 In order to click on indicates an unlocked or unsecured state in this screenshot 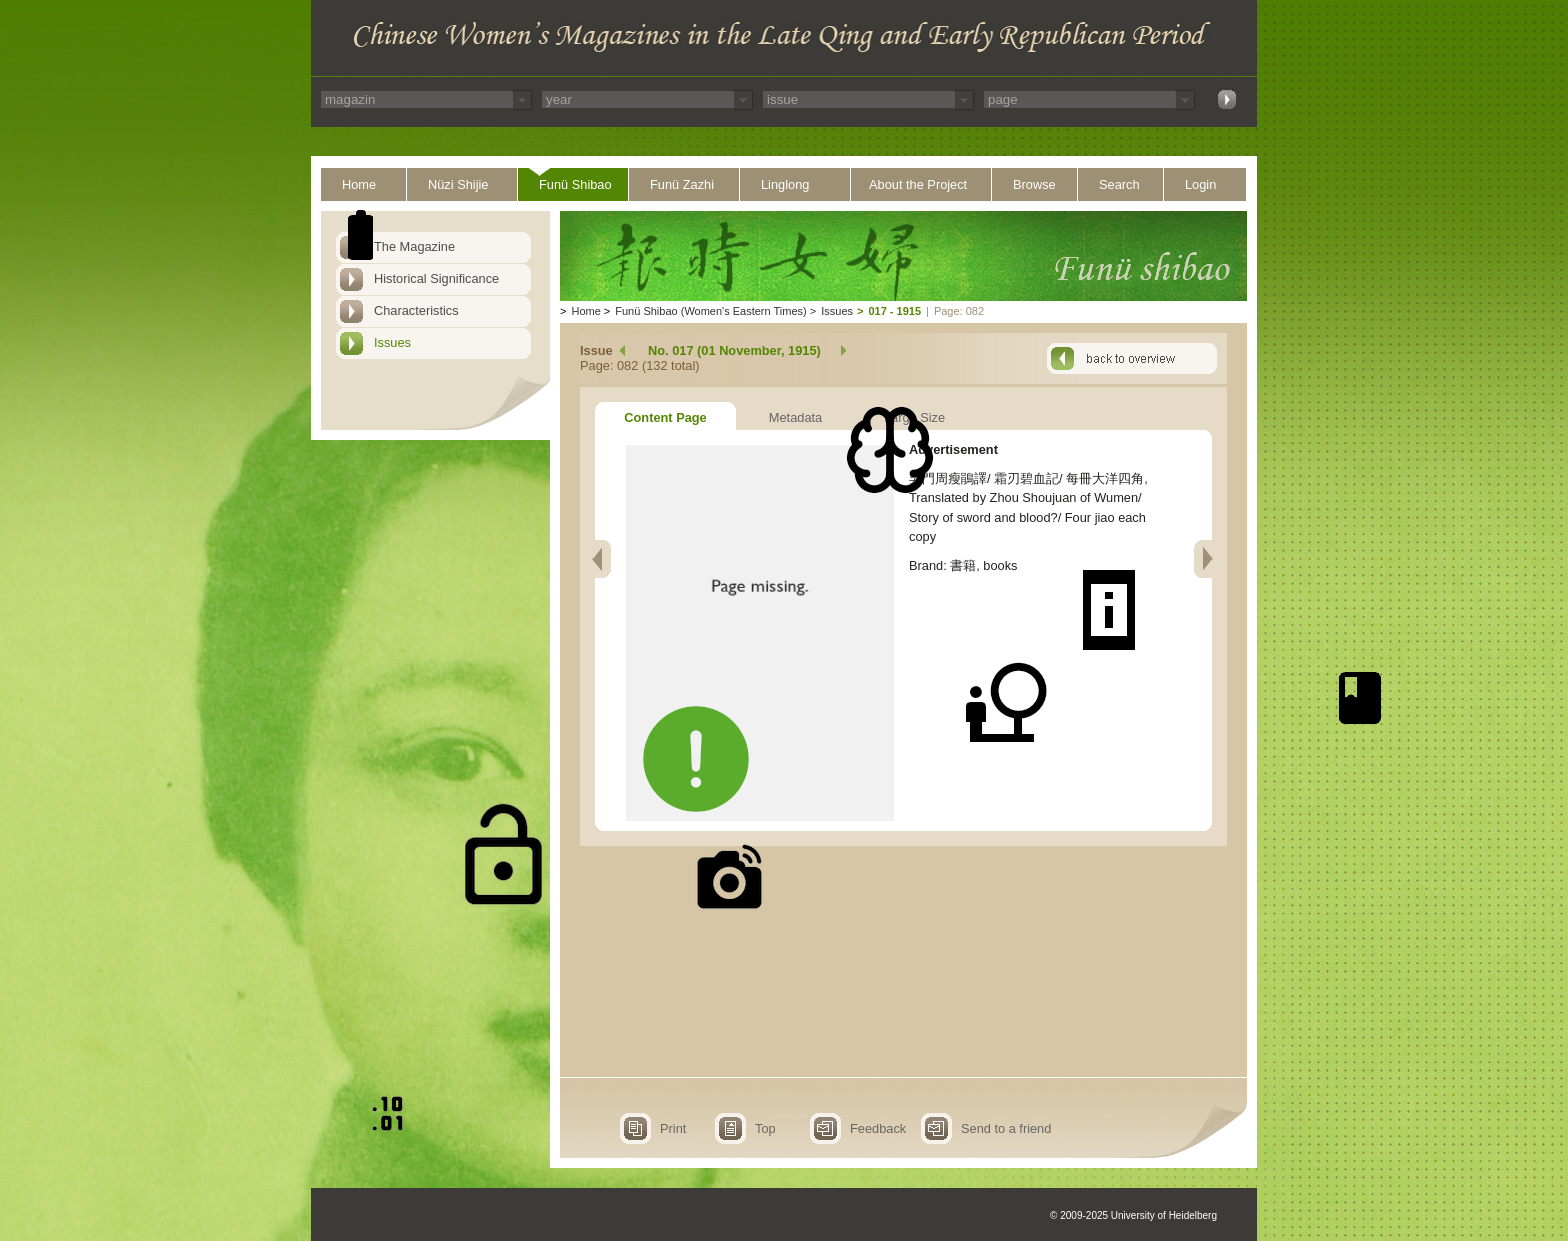, I will do `click(503, 856)`.